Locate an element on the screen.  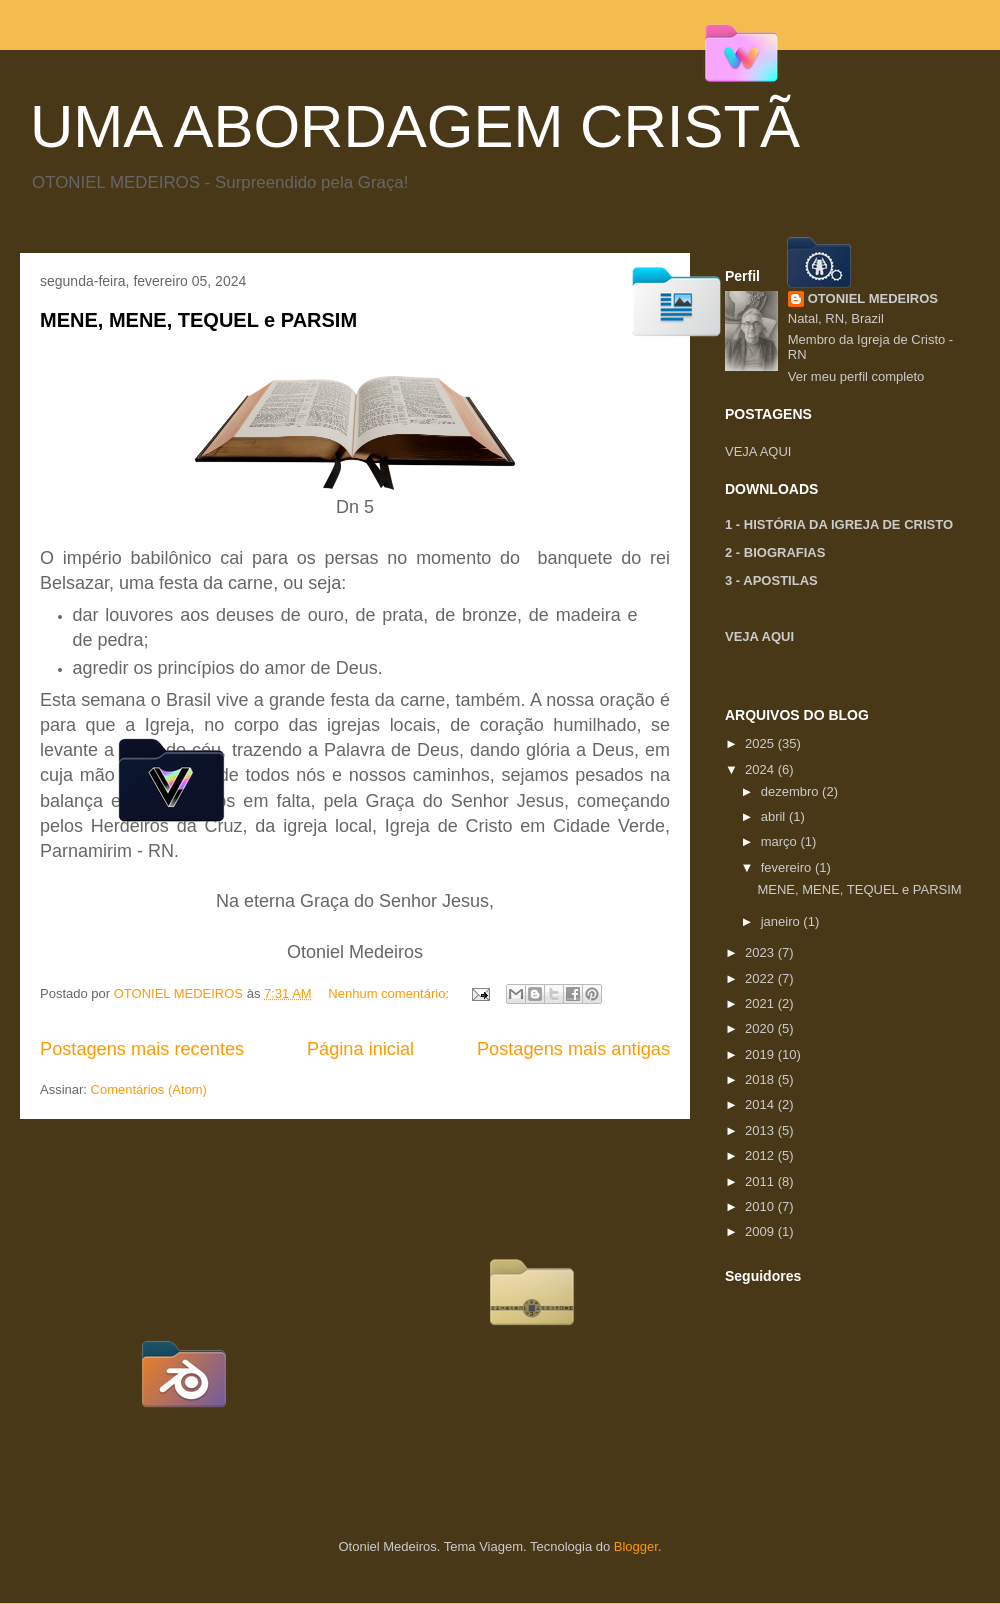
open wondershare videap project files folder is located at coordinates (171, 783).